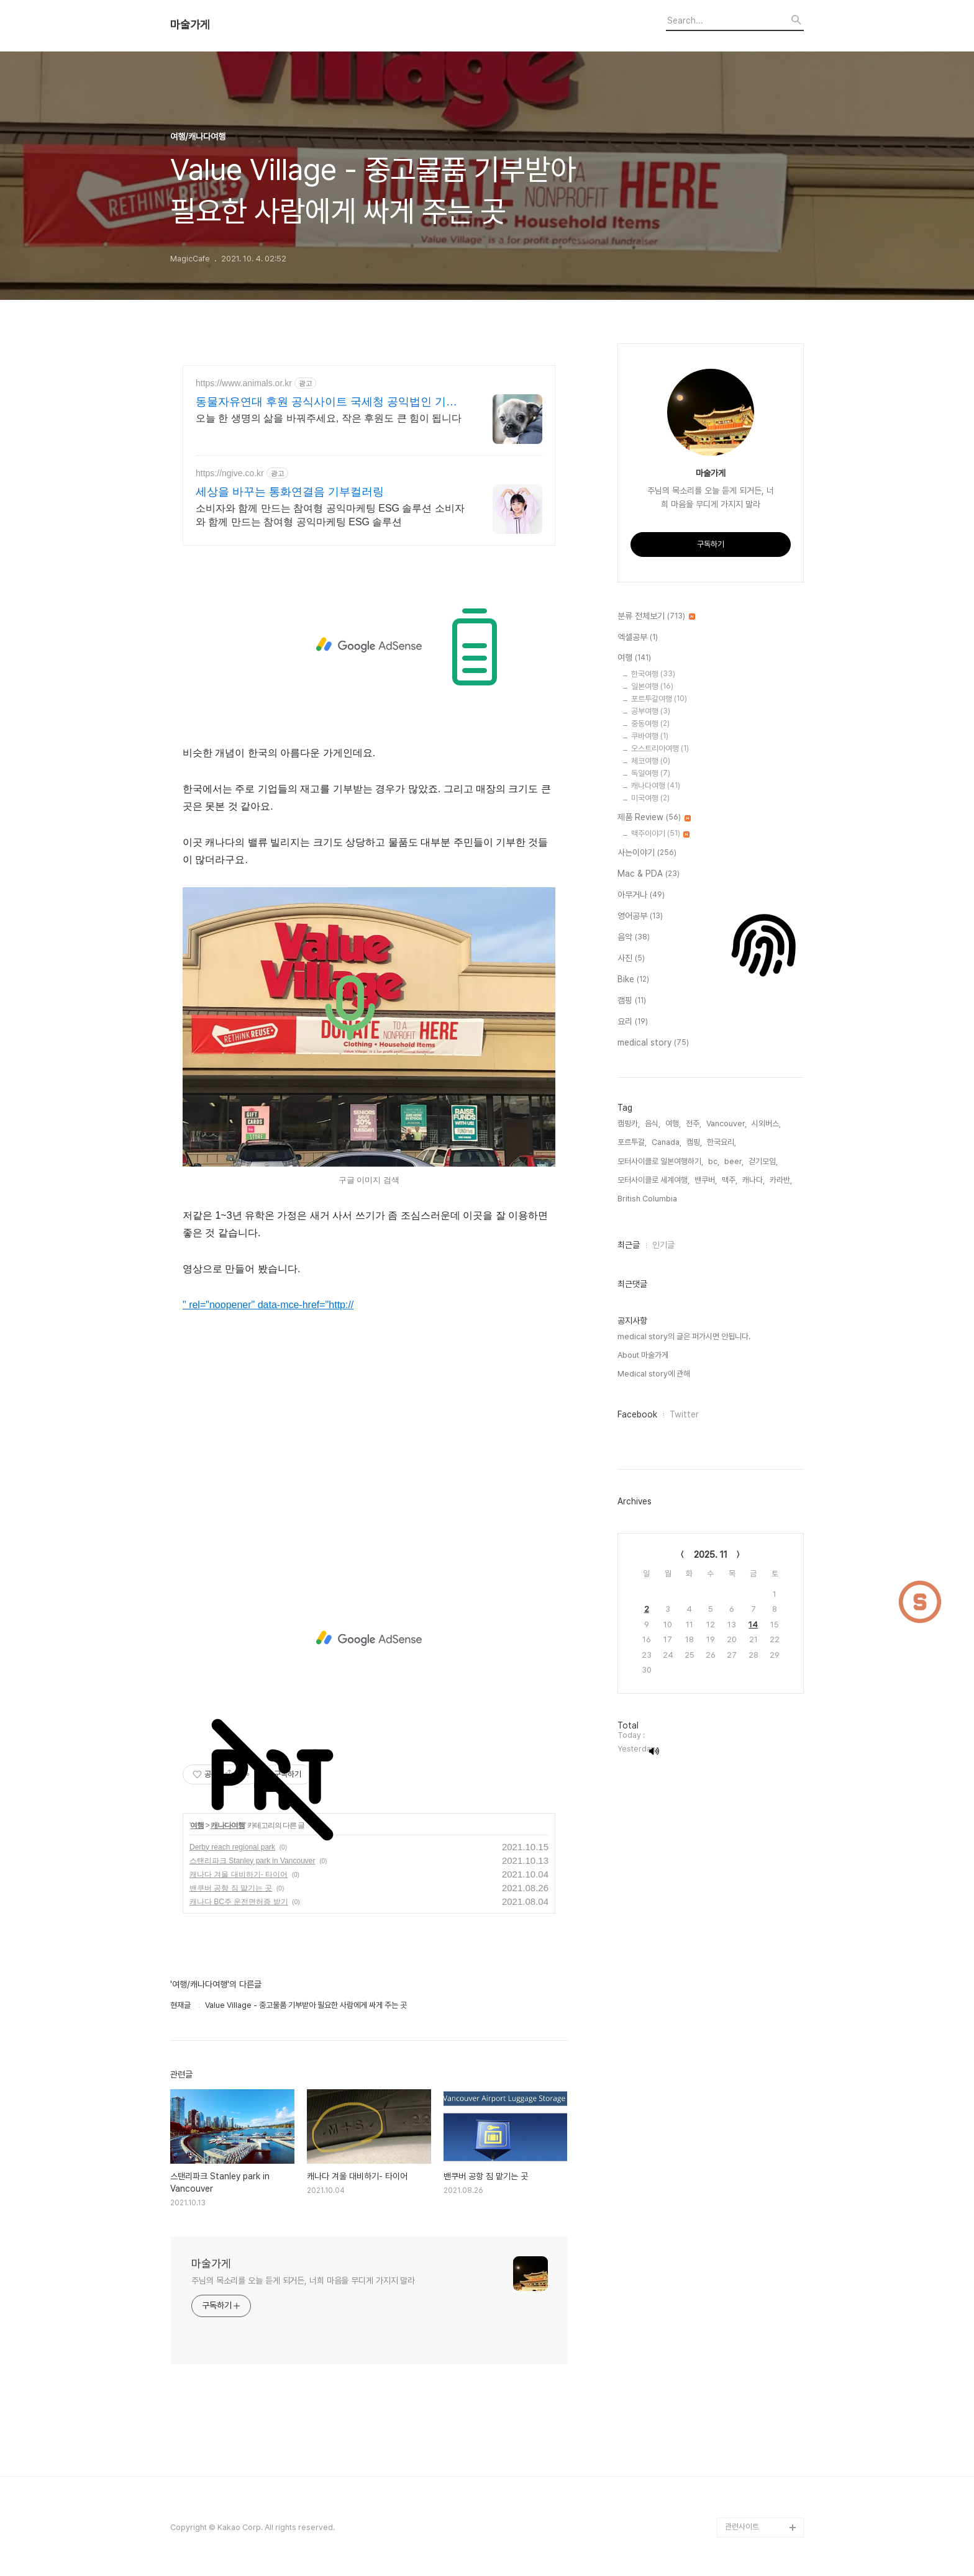 The image size is (974, 2576). What do you see at coordinates (350, 1006) in the screenshot?
I see `tap to start voice recording` at bounding box center [350, 1006].